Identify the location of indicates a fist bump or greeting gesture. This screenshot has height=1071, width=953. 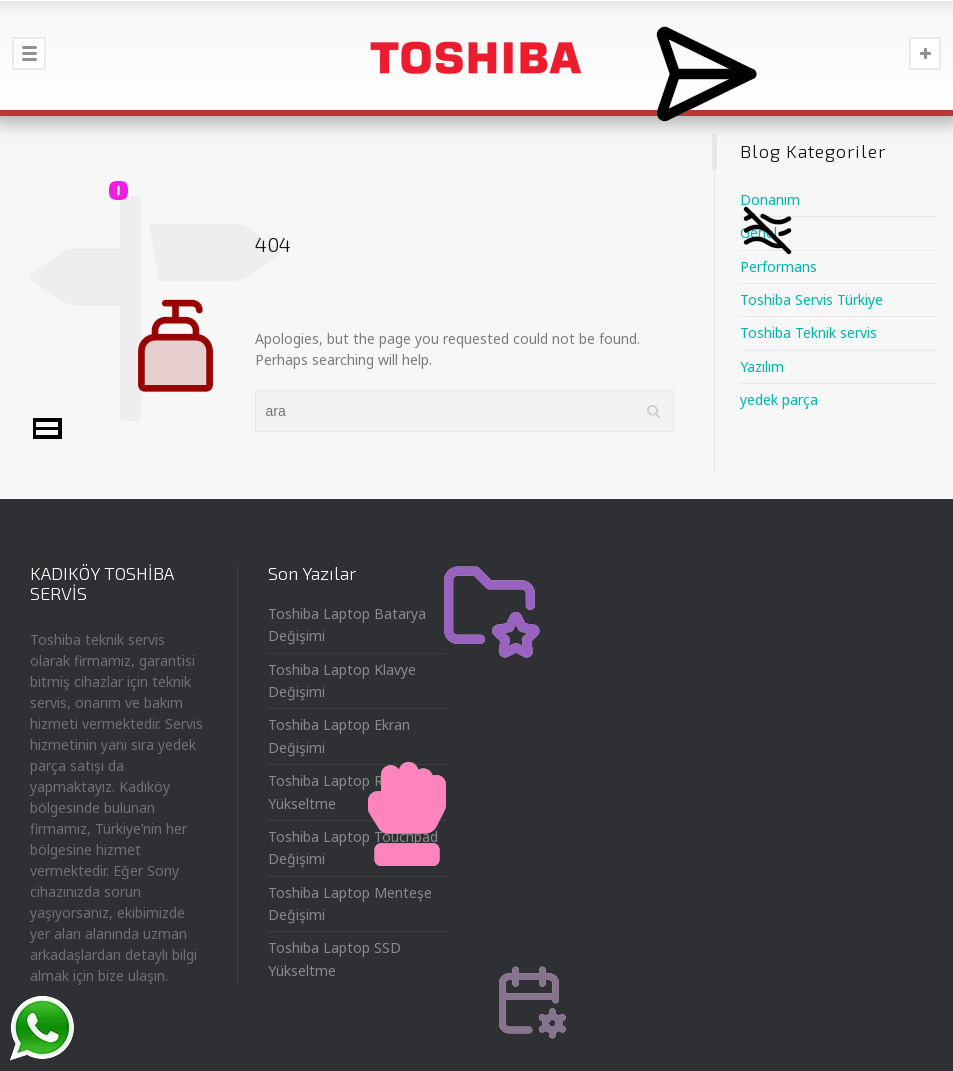
(407, 814).